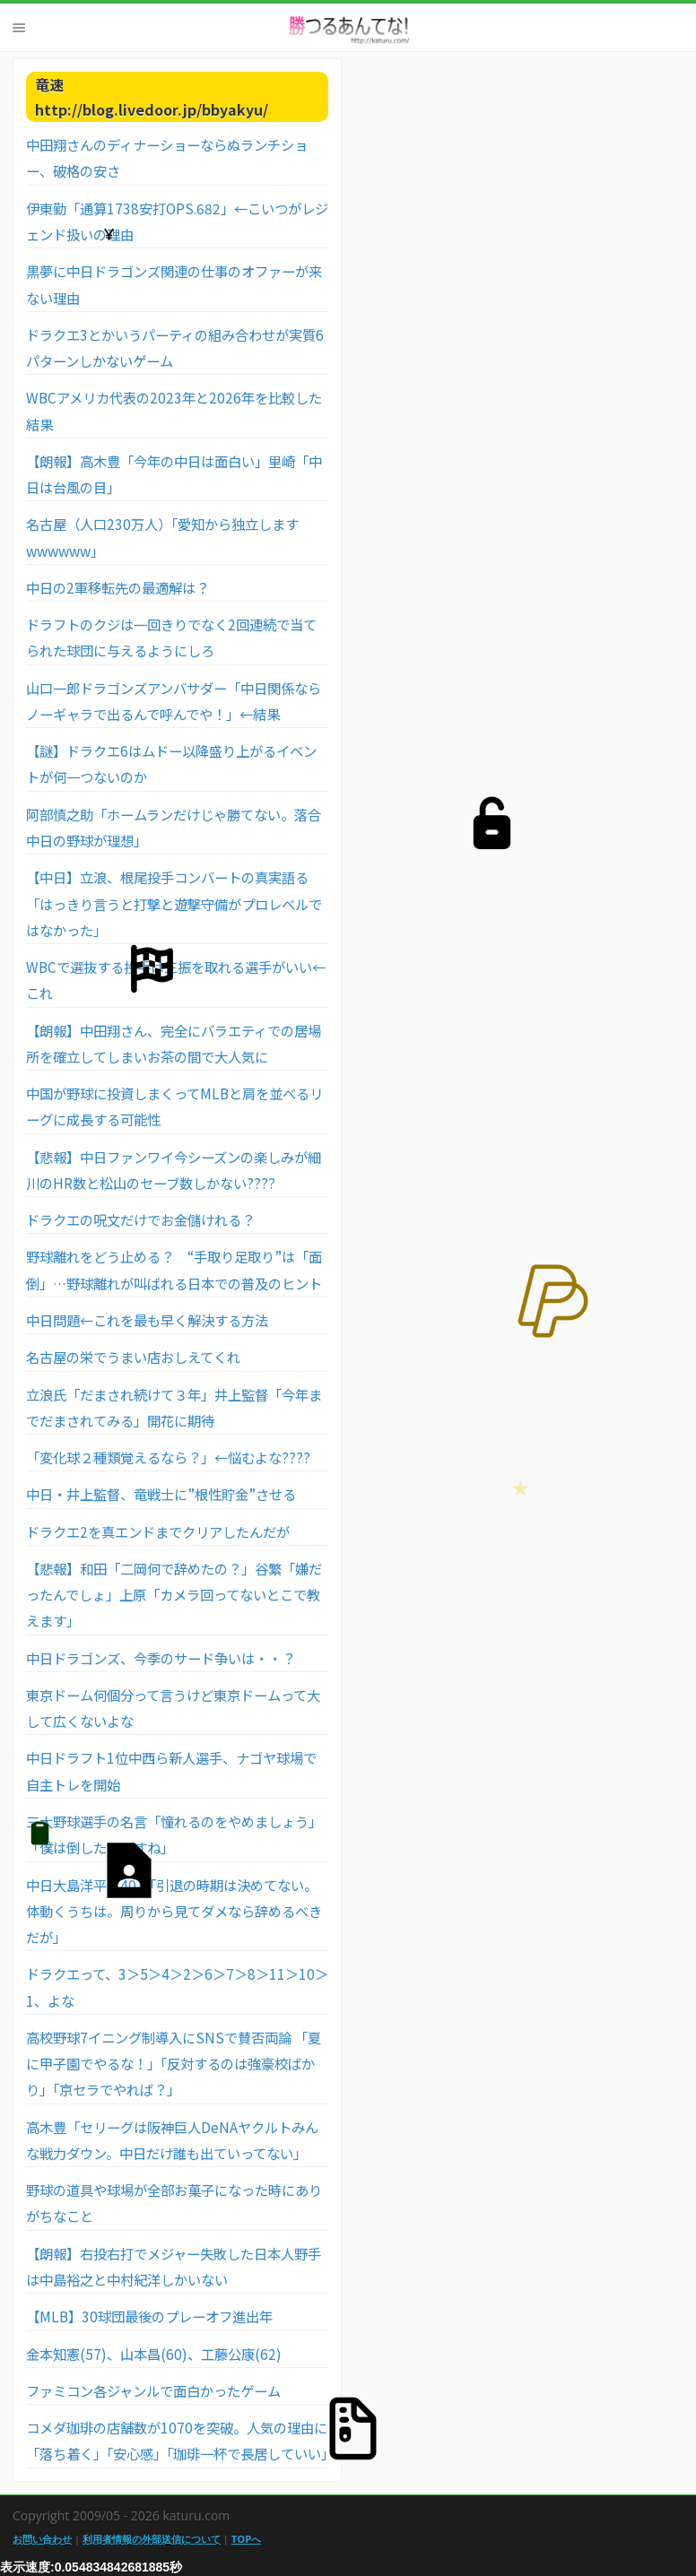 The height and width of the screenshot is (2576, 696). Describe the element at coordinates (520, 1487) in the screenshot. I see `add to favorites` at that location.